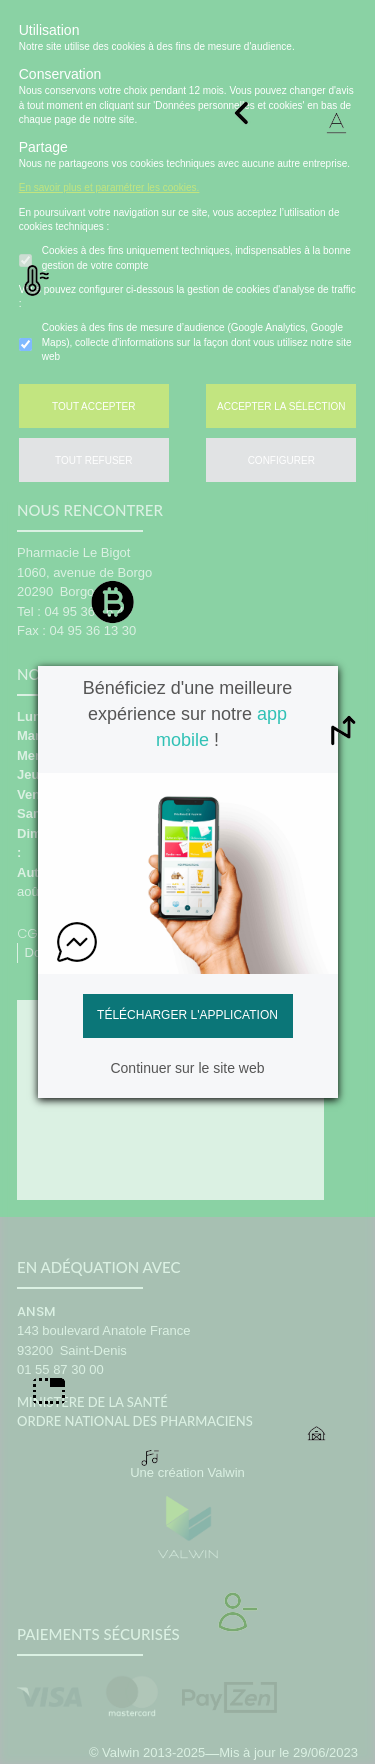  I want to click on indicates an indirect or alternate route, so click(342, 730).